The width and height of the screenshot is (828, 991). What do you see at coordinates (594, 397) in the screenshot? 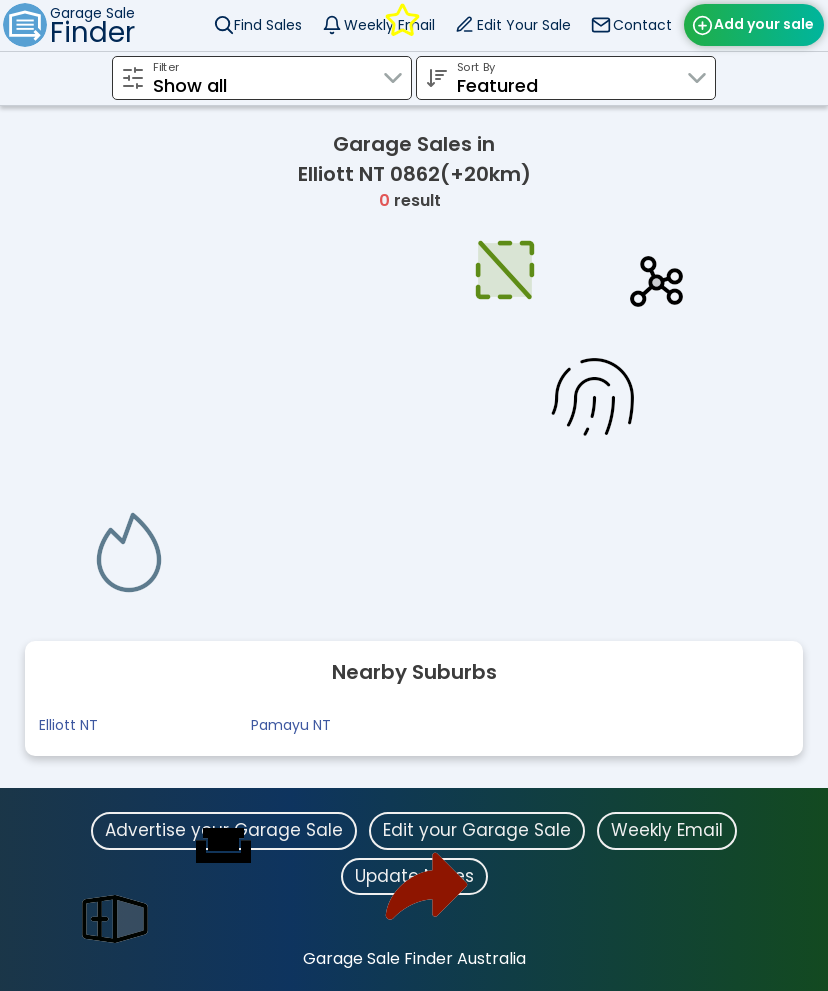
I see `authenticate with fingerprint` at bounding box center [594, 397].